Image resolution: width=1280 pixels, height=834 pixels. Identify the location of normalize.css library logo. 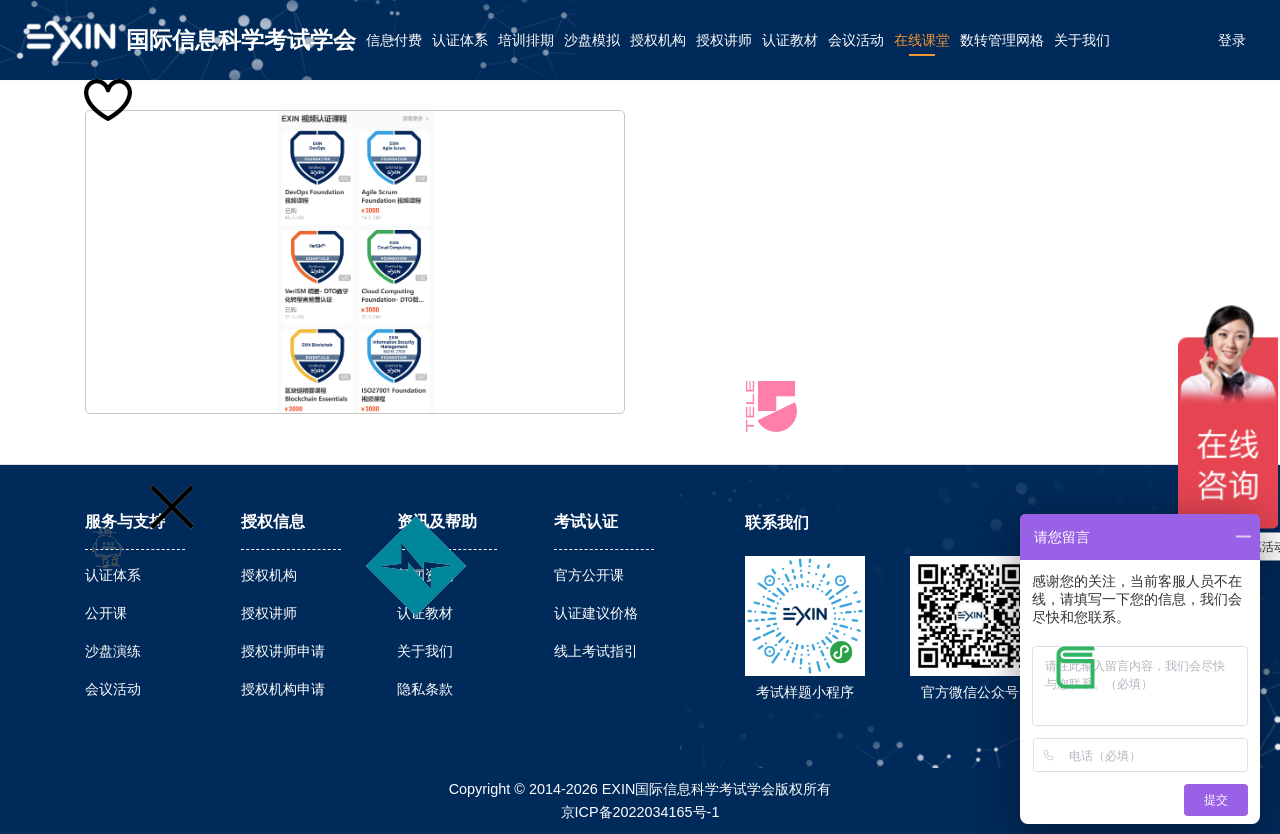
(416, 566).